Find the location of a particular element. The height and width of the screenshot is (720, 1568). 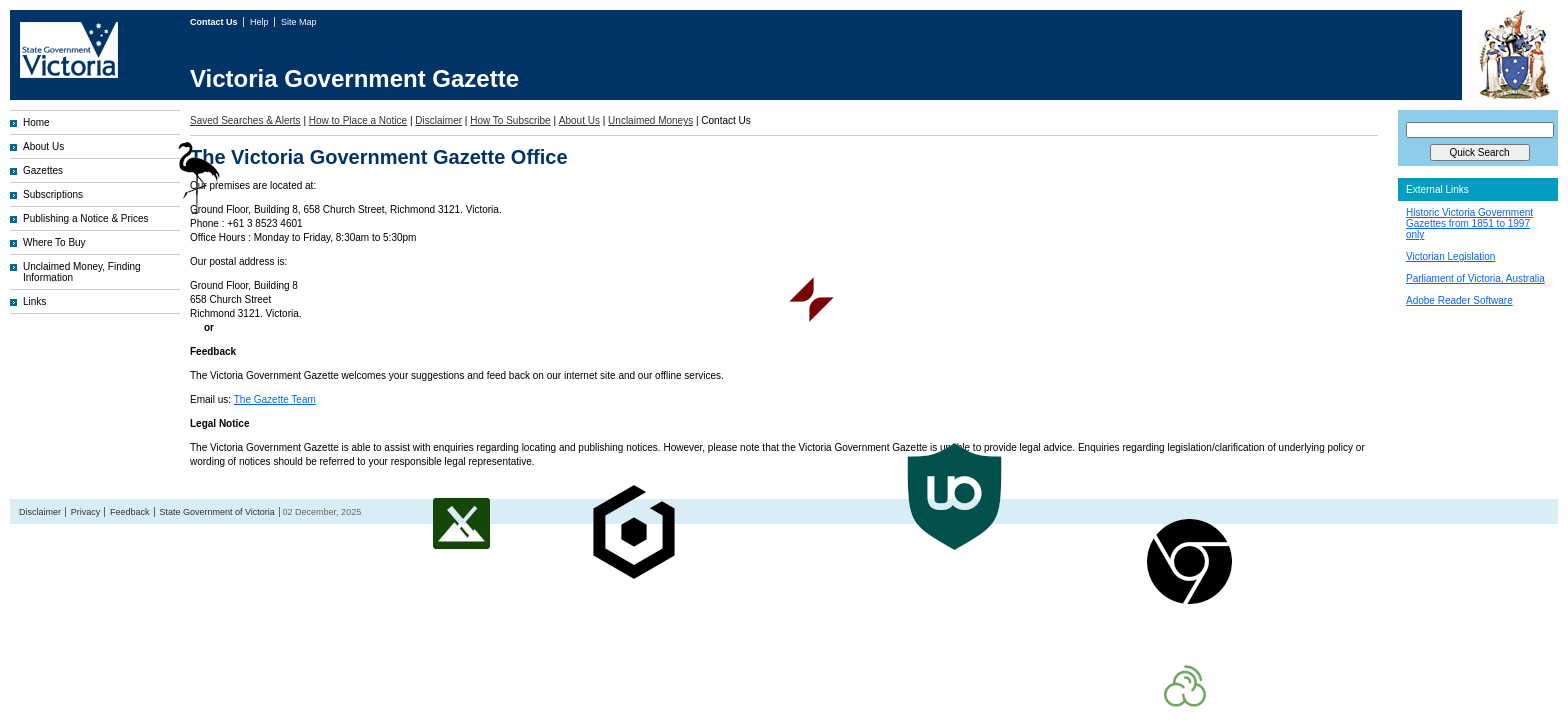

Silver Airways airline logo is located at coordinates (199, 178).